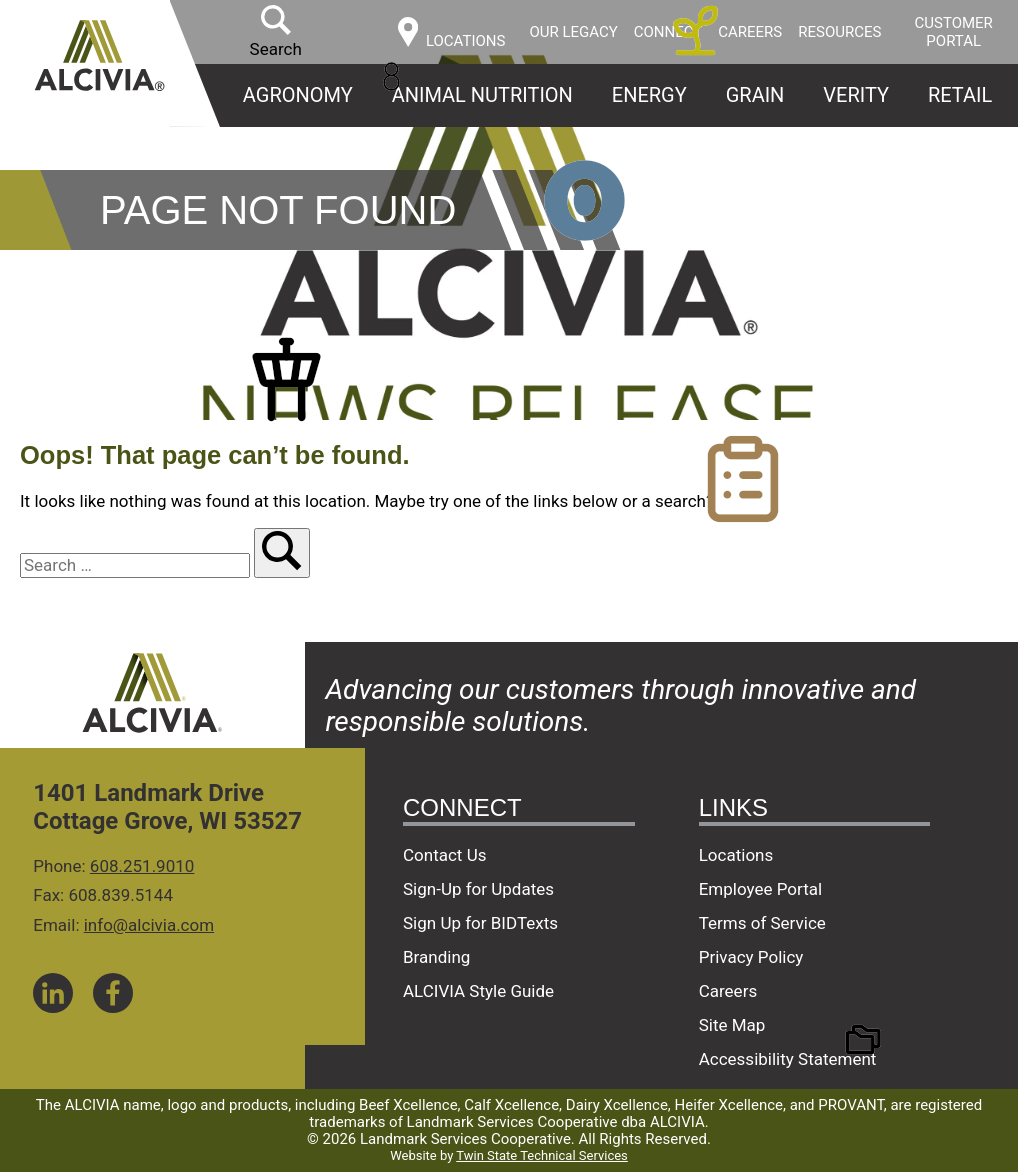 Image resolution: width=1018 pixels, height=1172 pixels. What do you see at coordinates (862, 1039) in the screenshot?
I see `browse all folders` at bounding box center [862, 1039].